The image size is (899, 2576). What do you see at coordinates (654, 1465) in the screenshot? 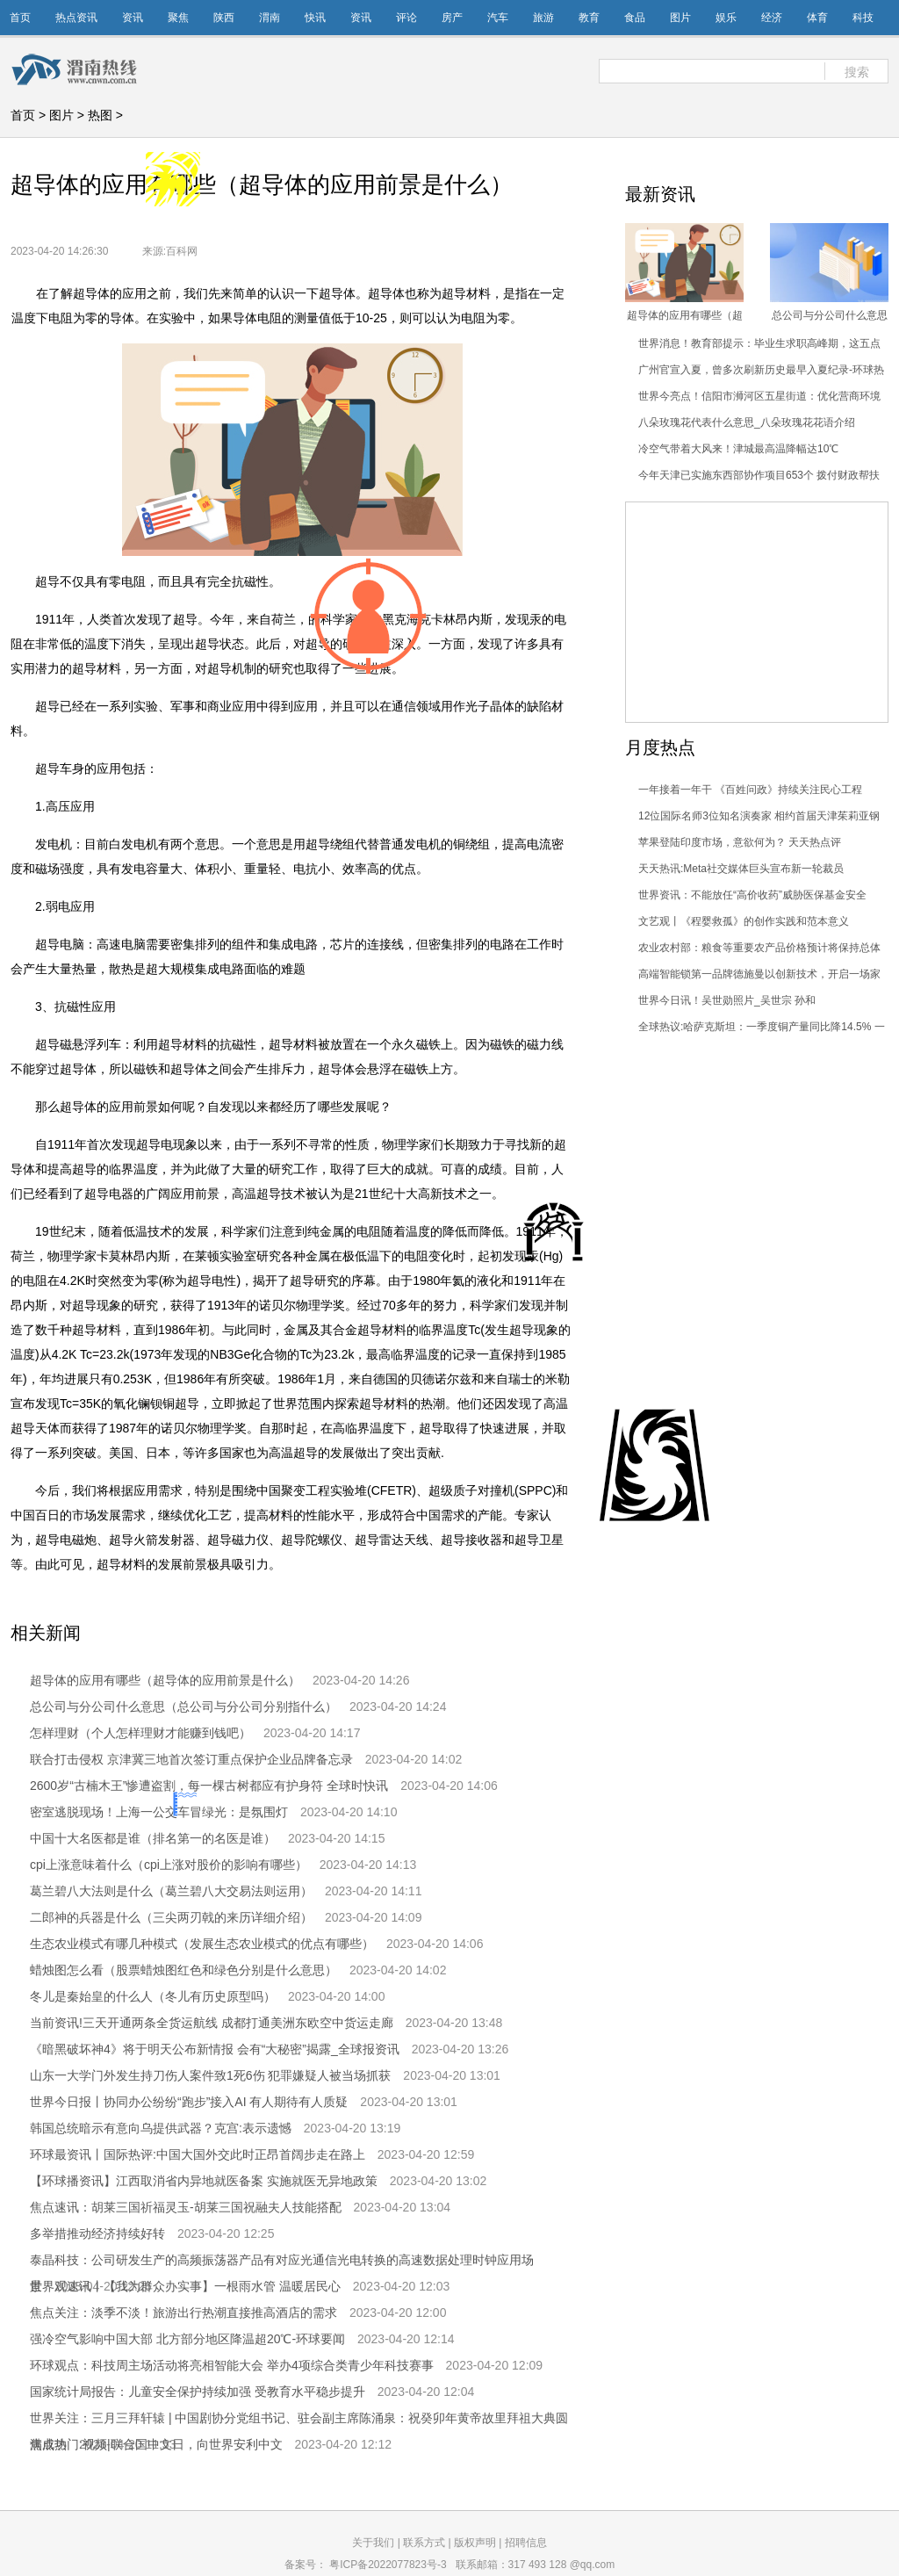
I see `enter a magical portal or gateway` at bounding box center [654, 1465].